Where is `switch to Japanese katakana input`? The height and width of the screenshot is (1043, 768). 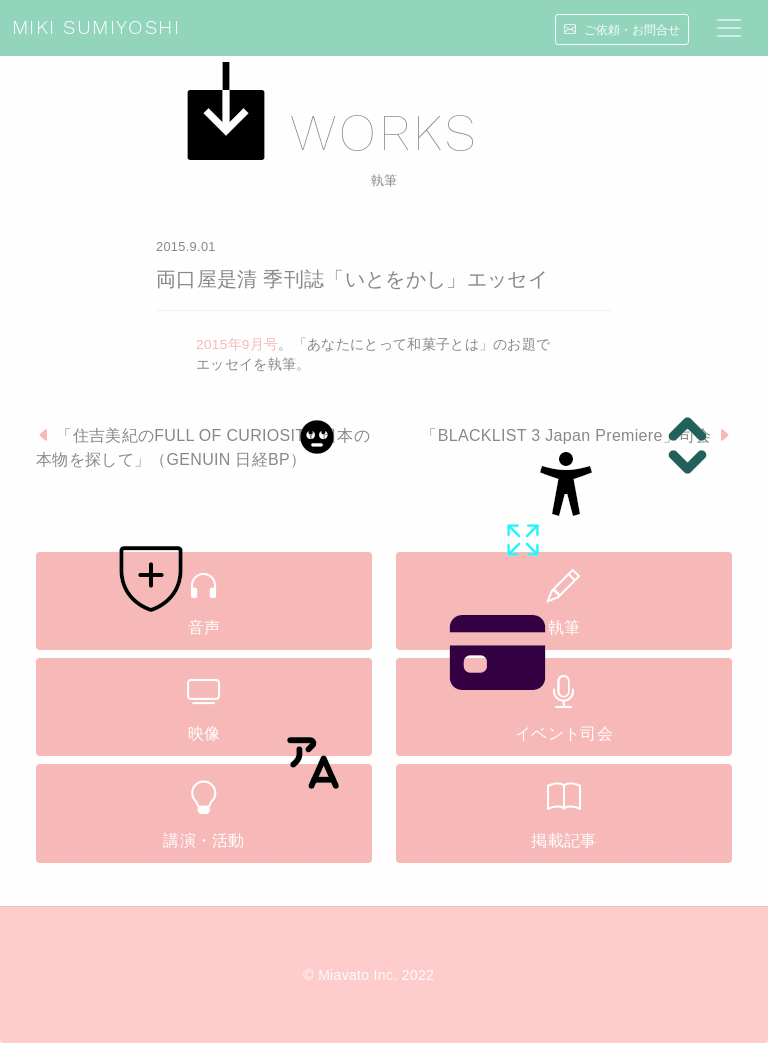
switch to Japanese katakana input is located at coordinates (311, 761).